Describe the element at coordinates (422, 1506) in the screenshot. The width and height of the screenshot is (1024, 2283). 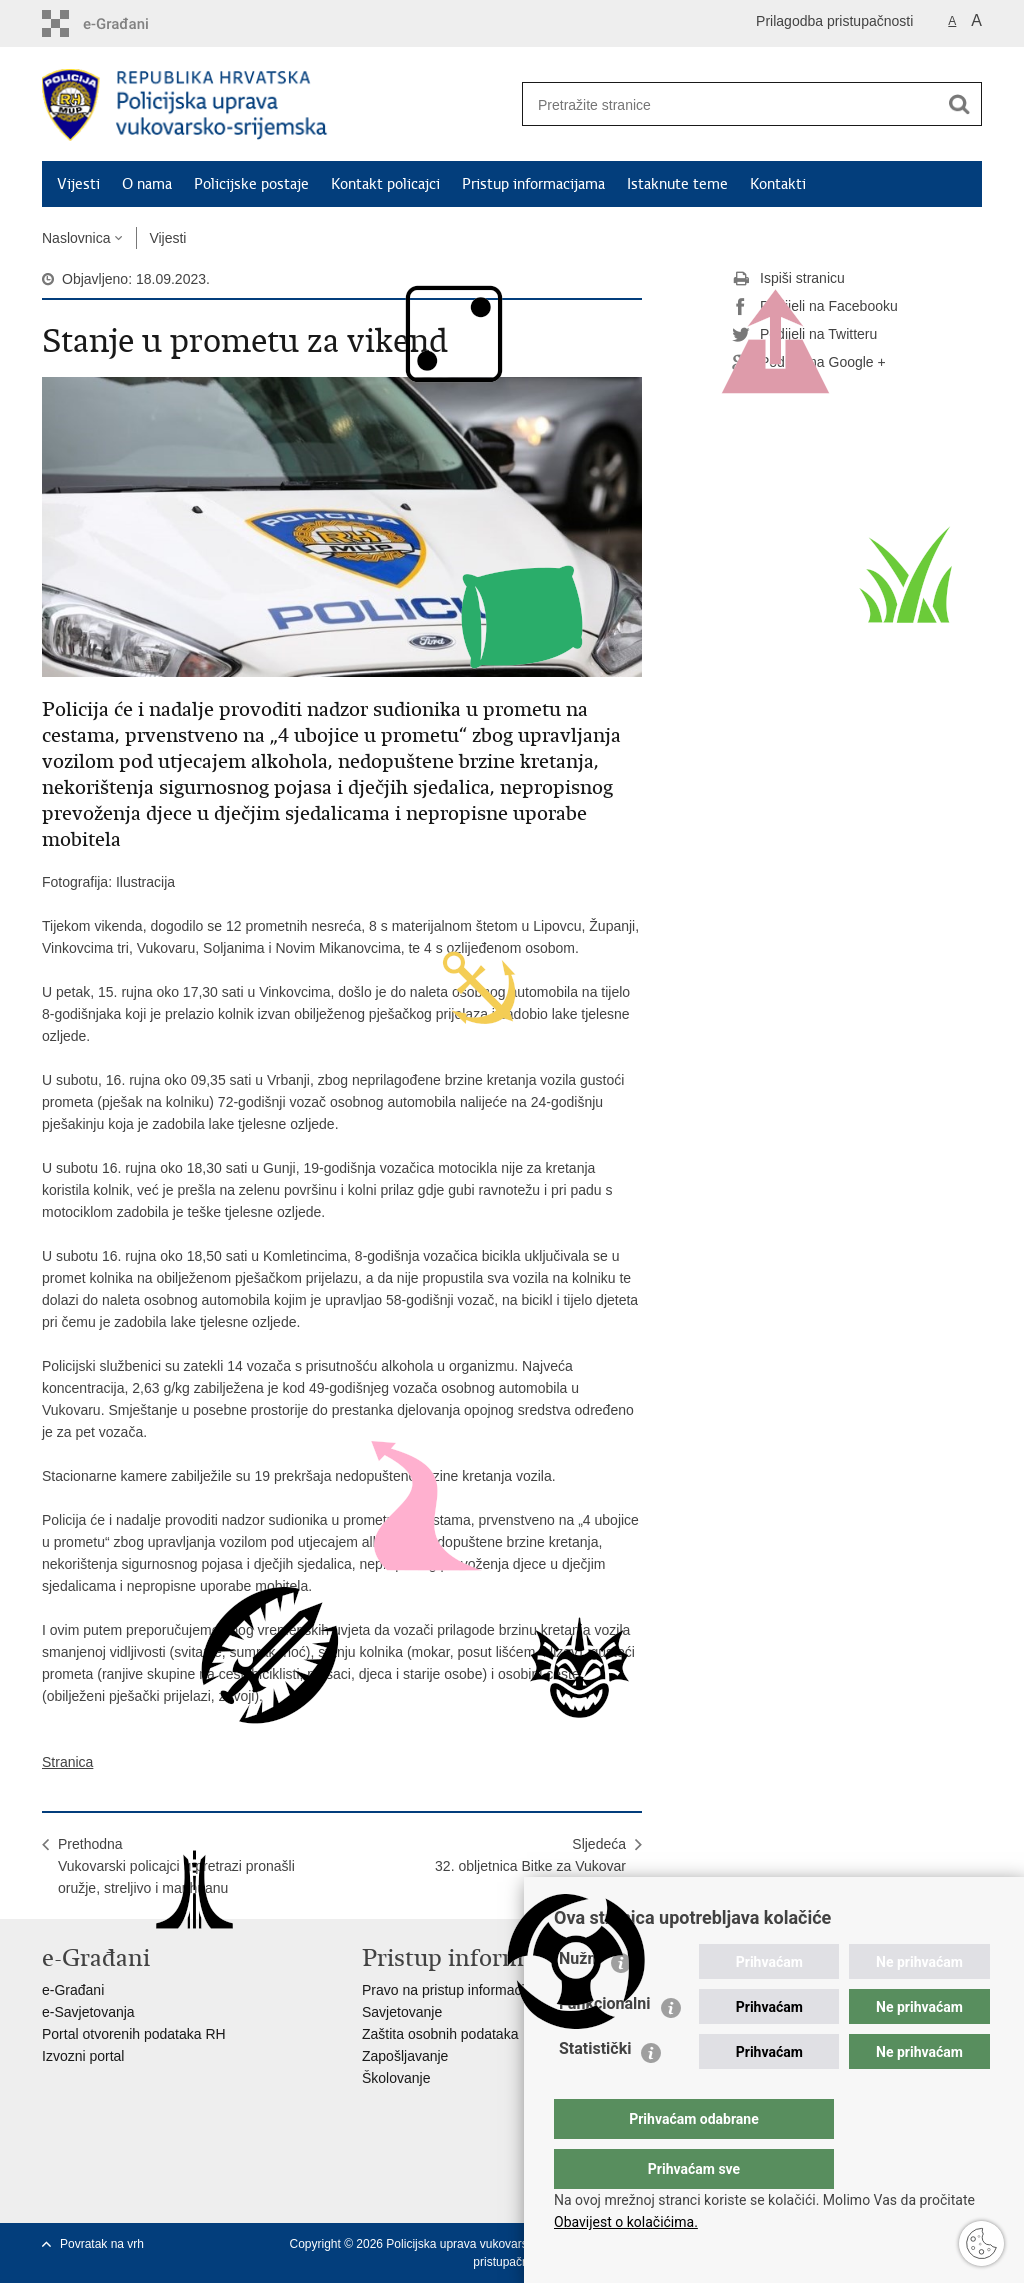
I see `dodge or evade action in gameplay` at that location.